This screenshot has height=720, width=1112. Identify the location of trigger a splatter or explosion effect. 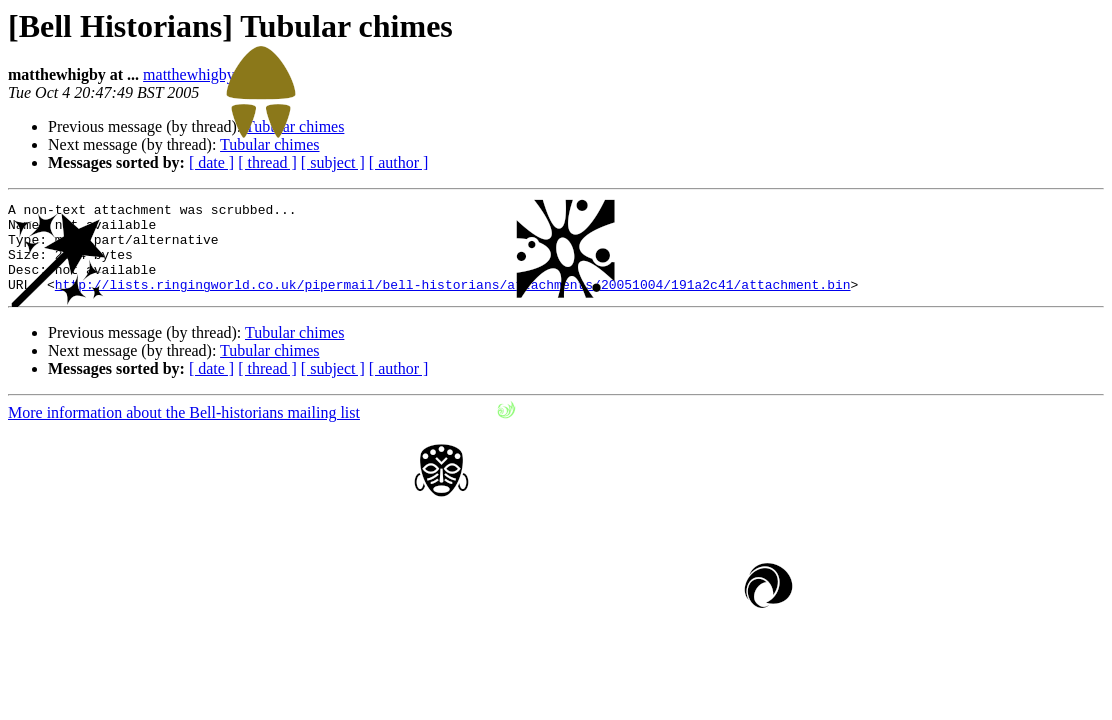
(566, 249).